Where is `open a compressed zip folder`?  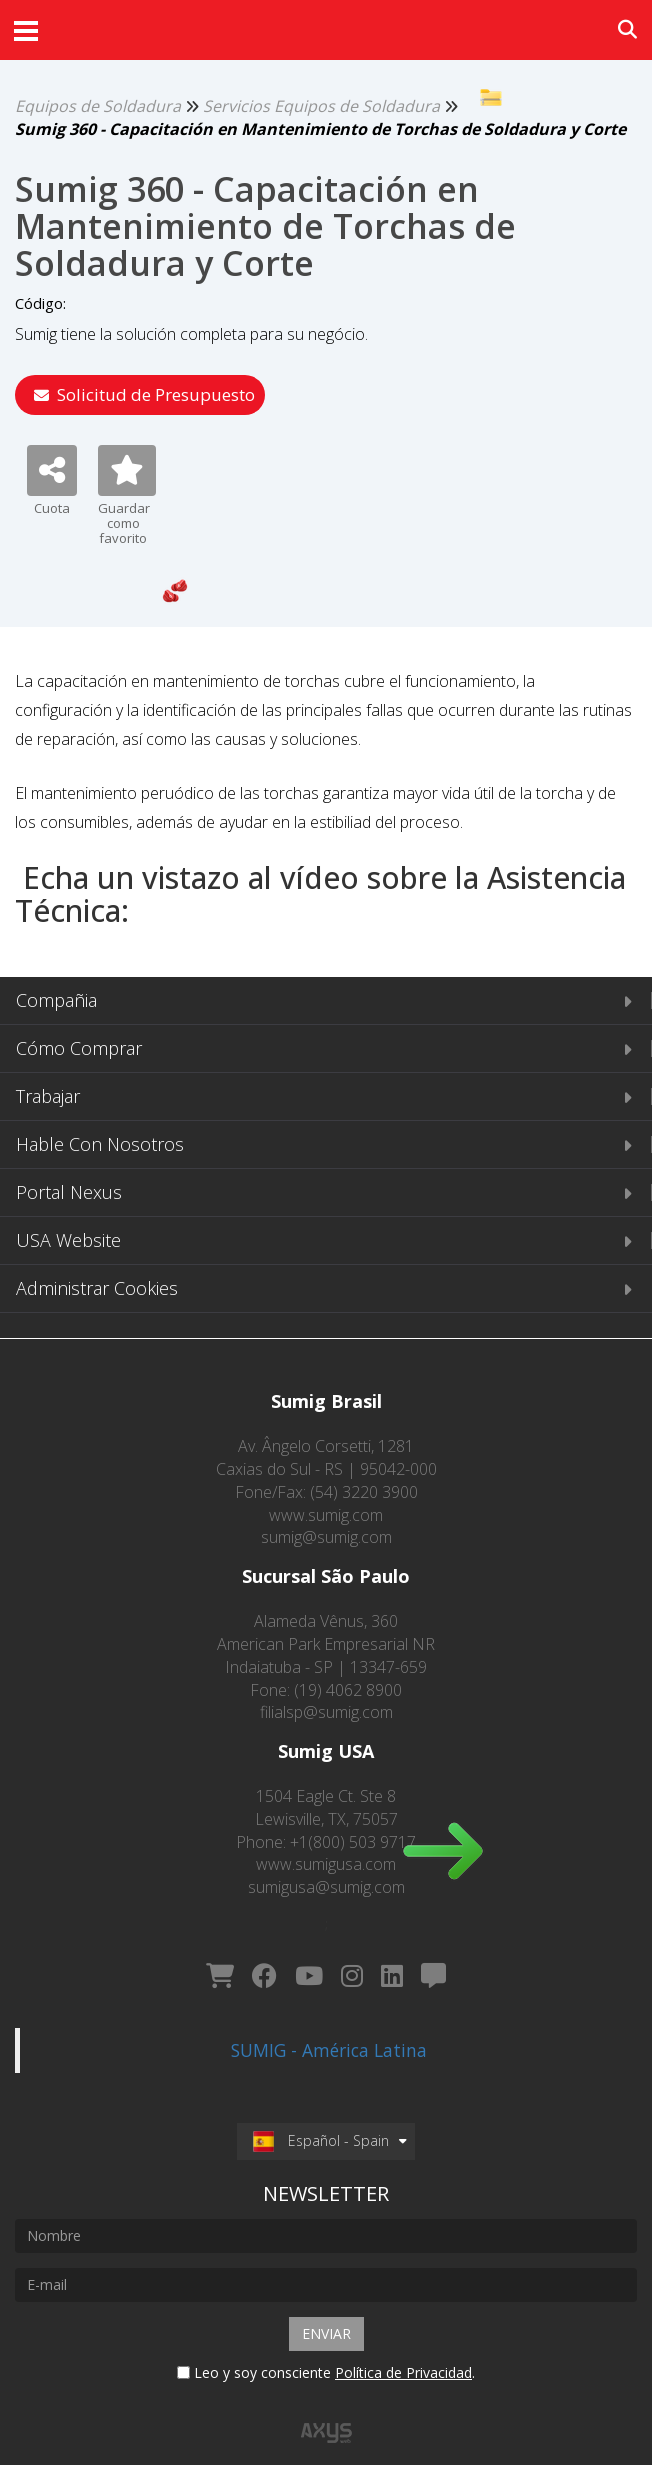
open a compressed zip folder is located at coordinates (491, 98).